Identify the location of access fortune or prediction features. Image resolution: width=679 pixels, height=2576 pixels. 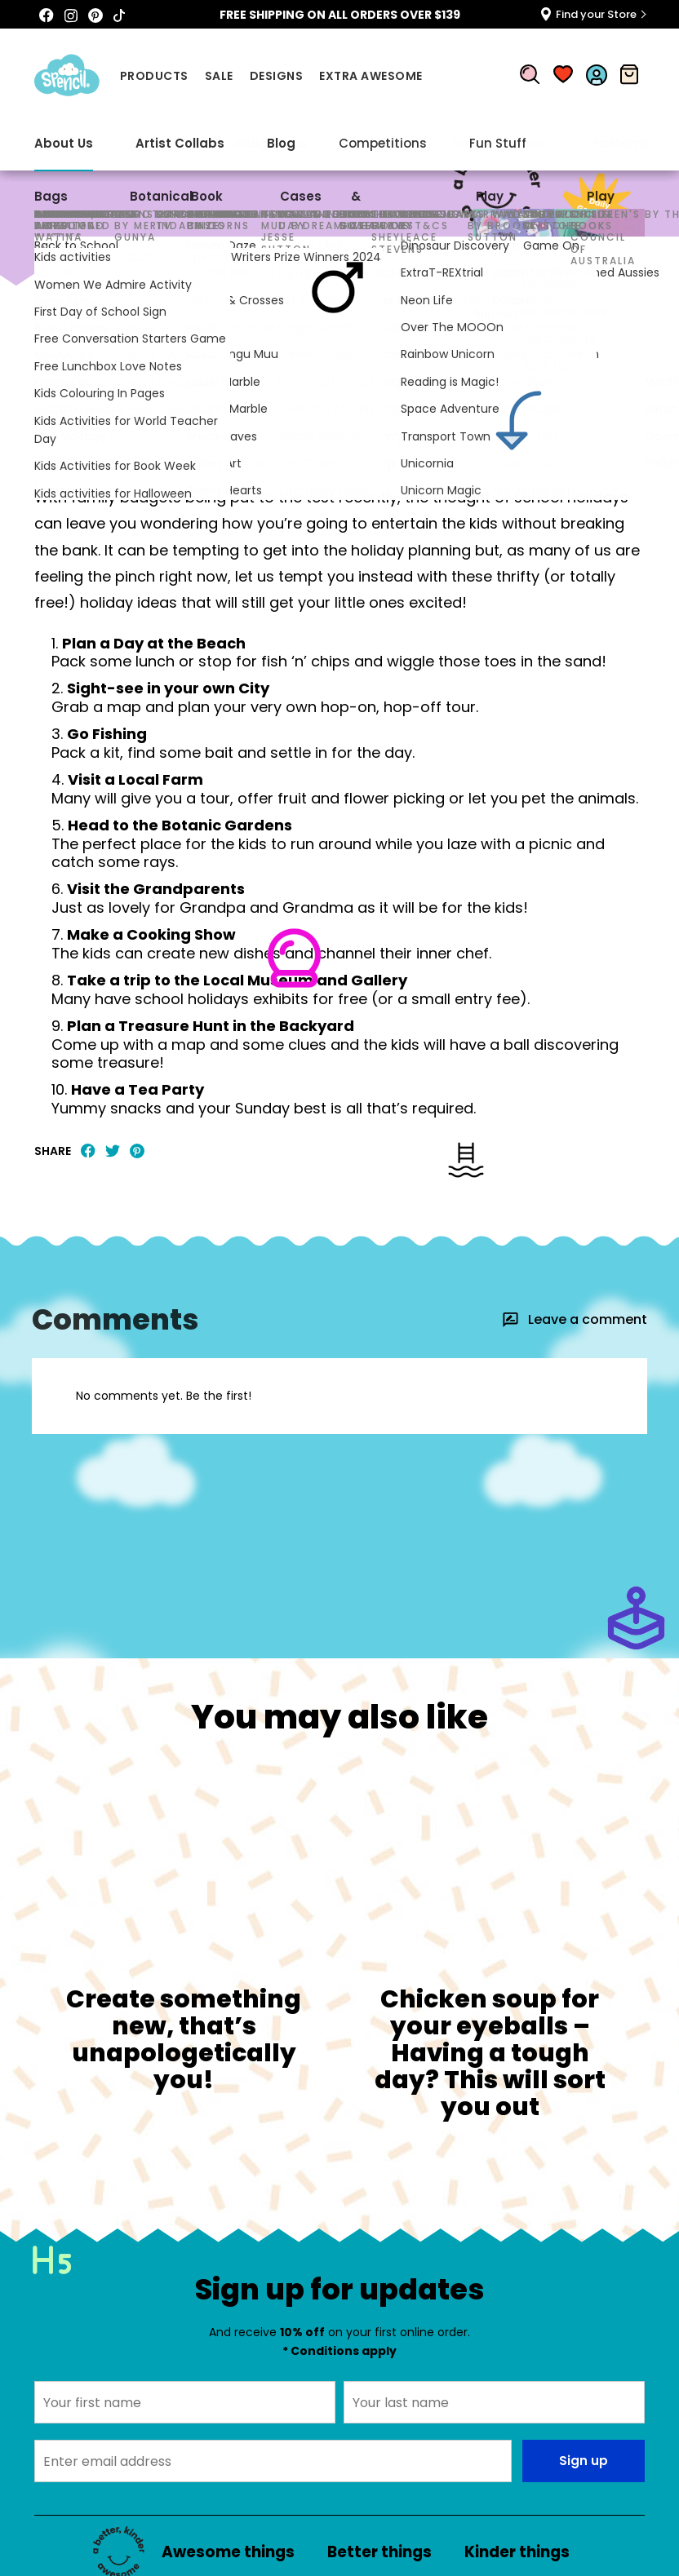
(294, 958).